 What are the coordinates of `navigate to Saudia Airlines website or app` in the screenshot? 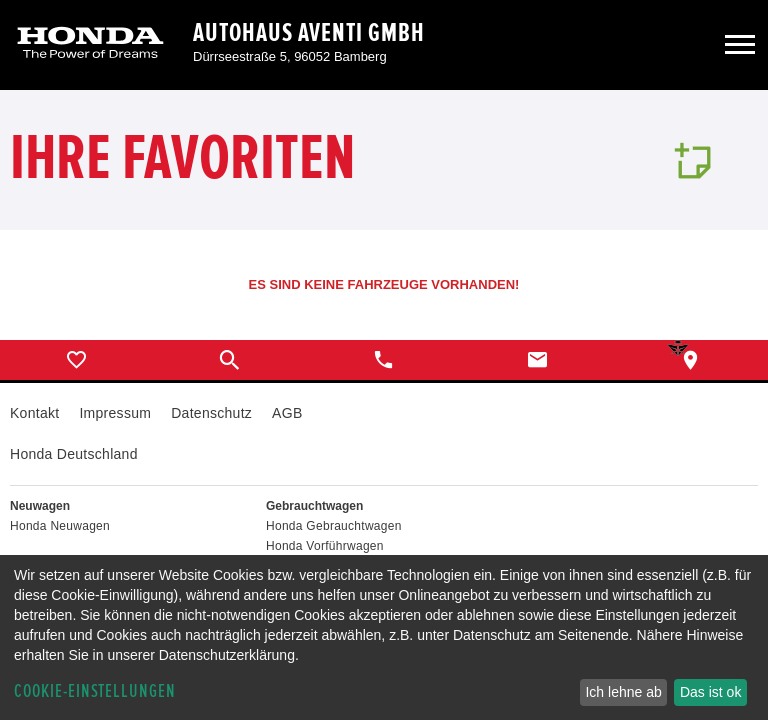 It's located at (678, 348).